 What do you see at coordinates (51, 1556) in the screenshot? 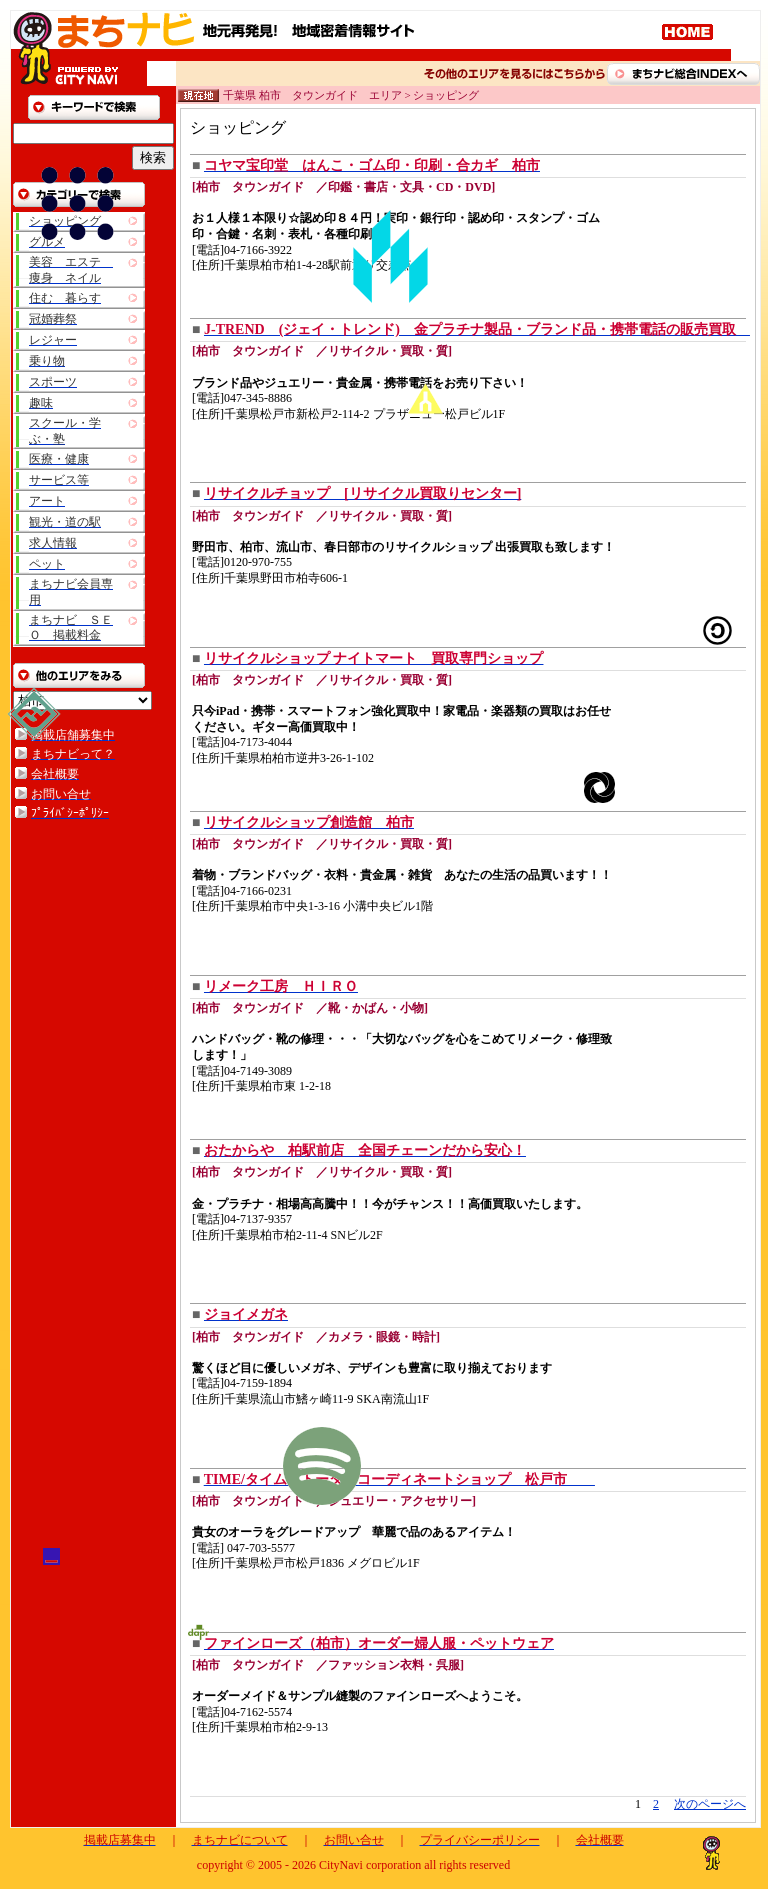
I see `orange telecom company logo` at bounding box center [51, 1556].